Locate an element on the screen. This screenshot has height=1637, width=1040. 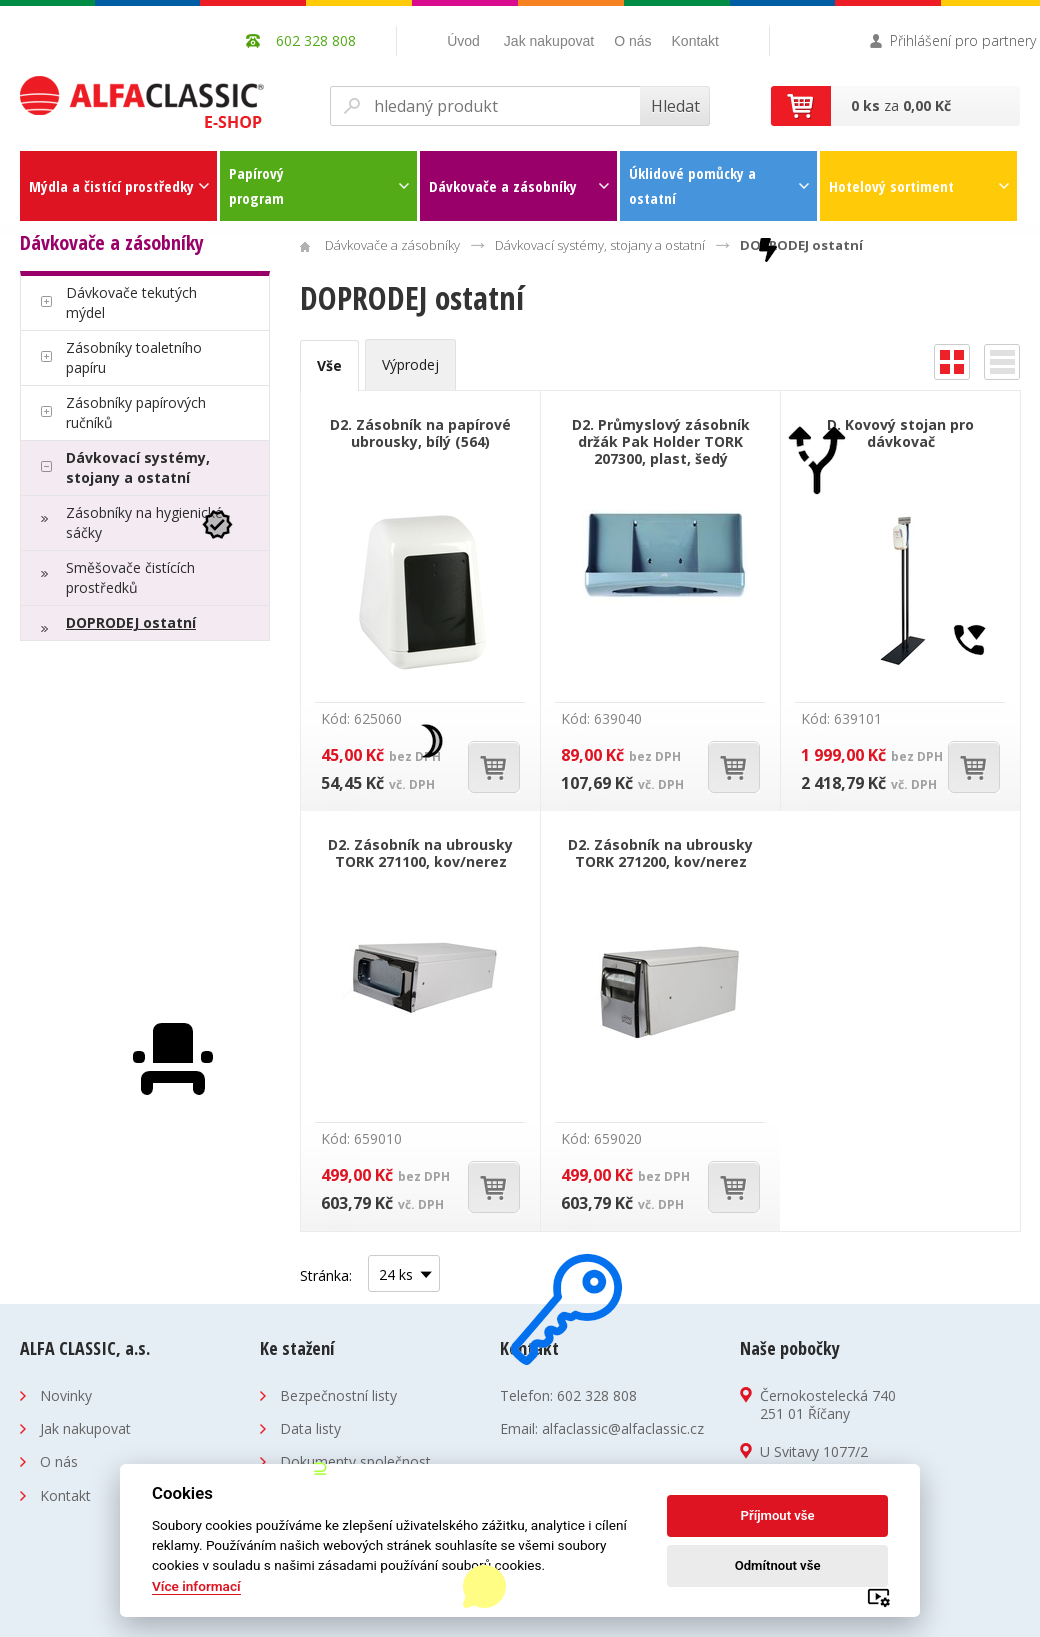
indicates flash or quick action mode is located at coordinates (768, 250).